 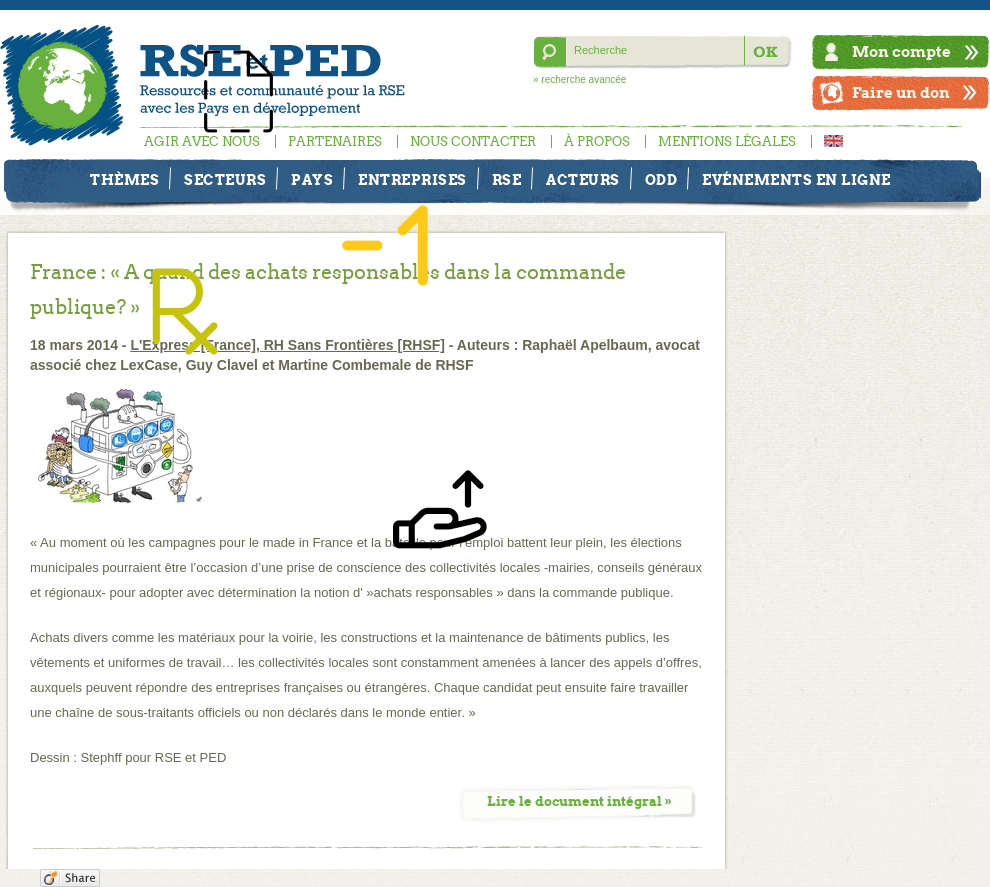 What do you see at coordinates (181, 311) in the screenshot?
I see `view prescription details` at bounding box center [181, 311].